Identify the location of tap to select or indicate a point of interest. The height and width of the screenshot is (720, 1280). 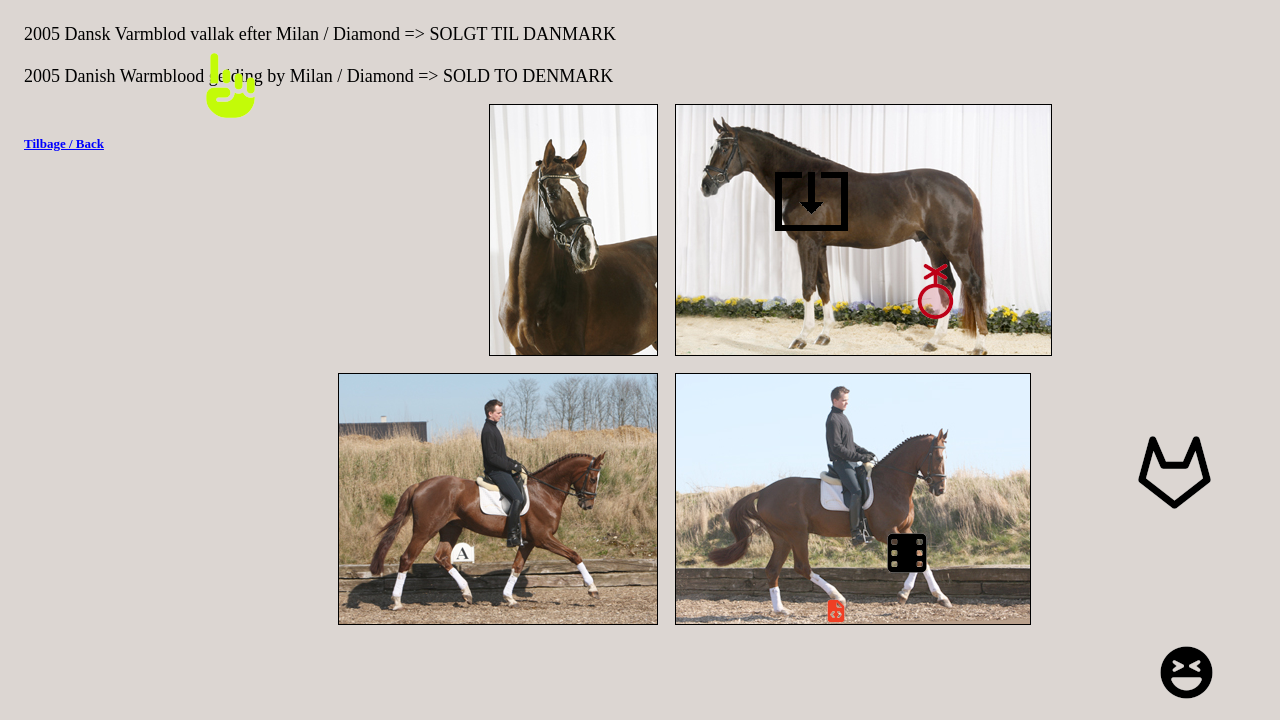
(230, 85).